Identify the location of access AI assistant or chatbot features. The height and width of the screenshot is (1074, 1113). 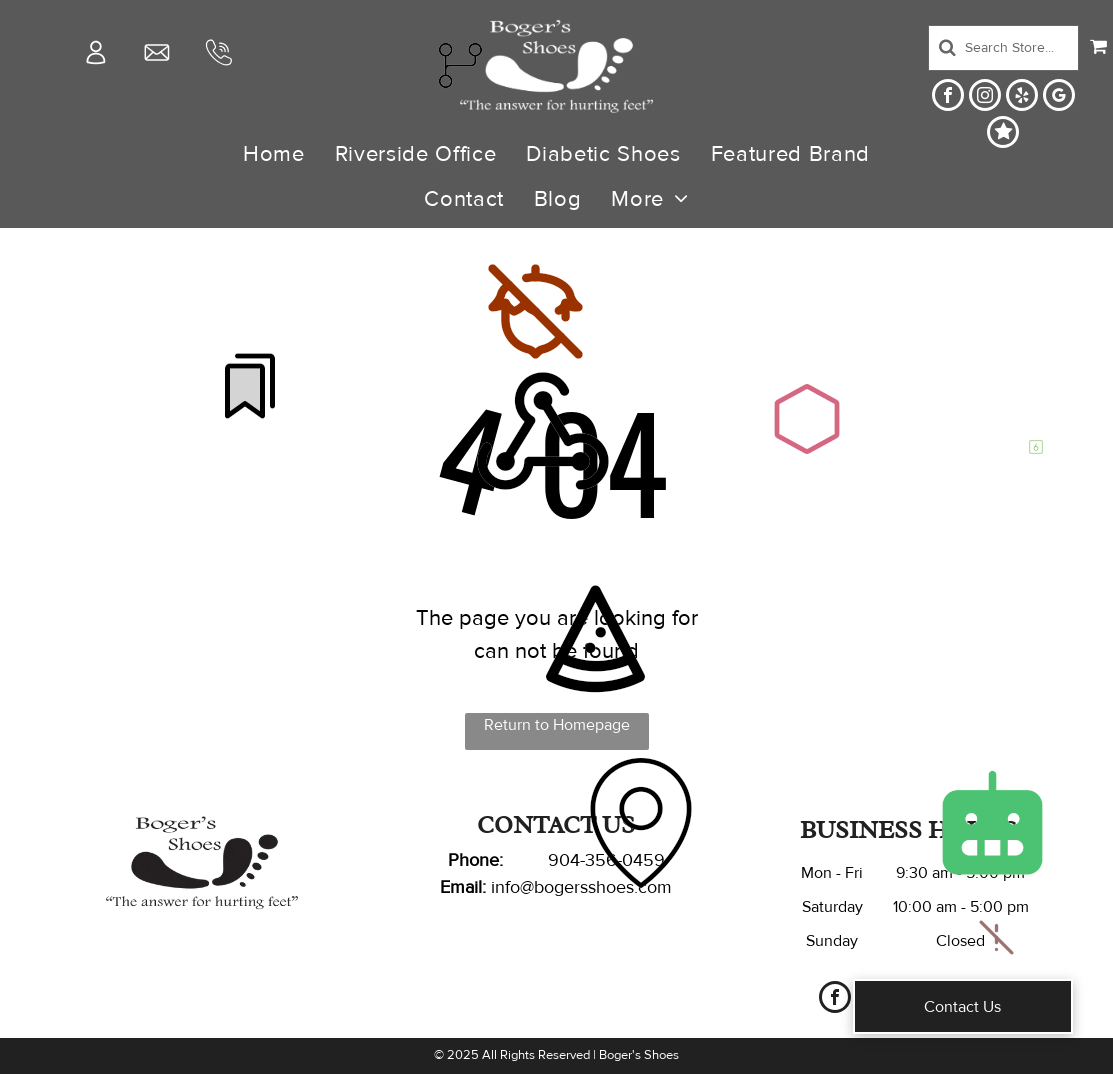
(992, 828).